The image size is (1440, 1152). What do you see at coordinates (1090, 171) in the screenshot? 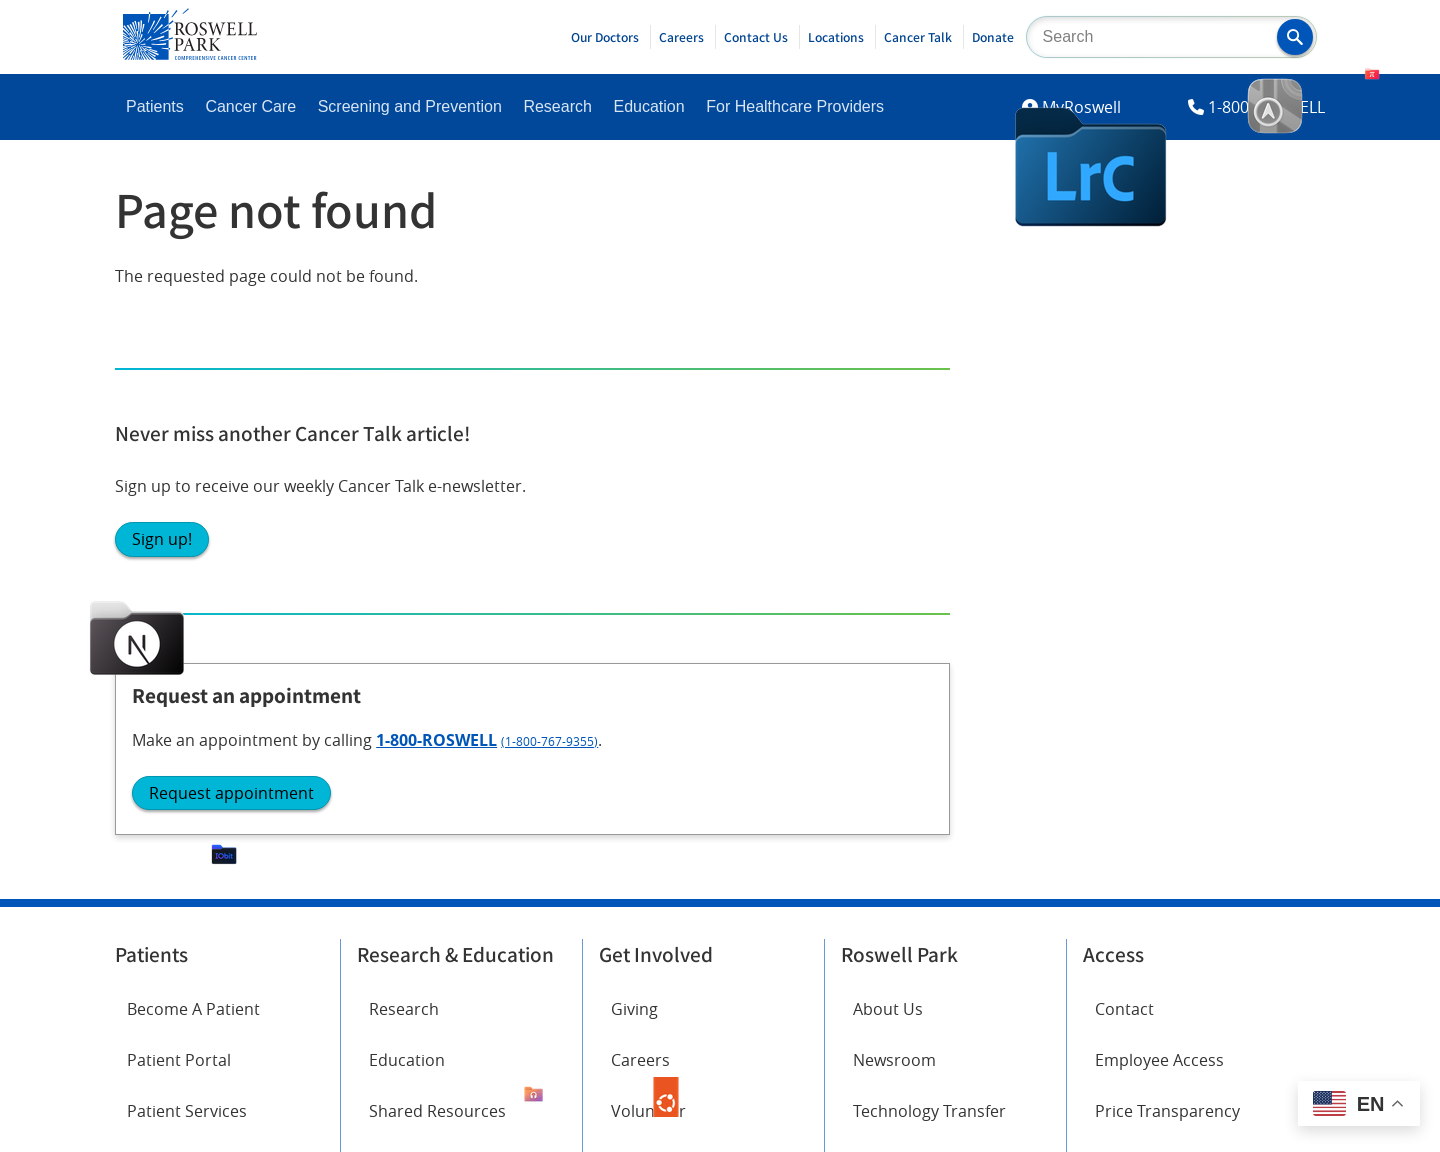
I see `open adobe lightroom classic project folder` at bounding box center [1090, 171].